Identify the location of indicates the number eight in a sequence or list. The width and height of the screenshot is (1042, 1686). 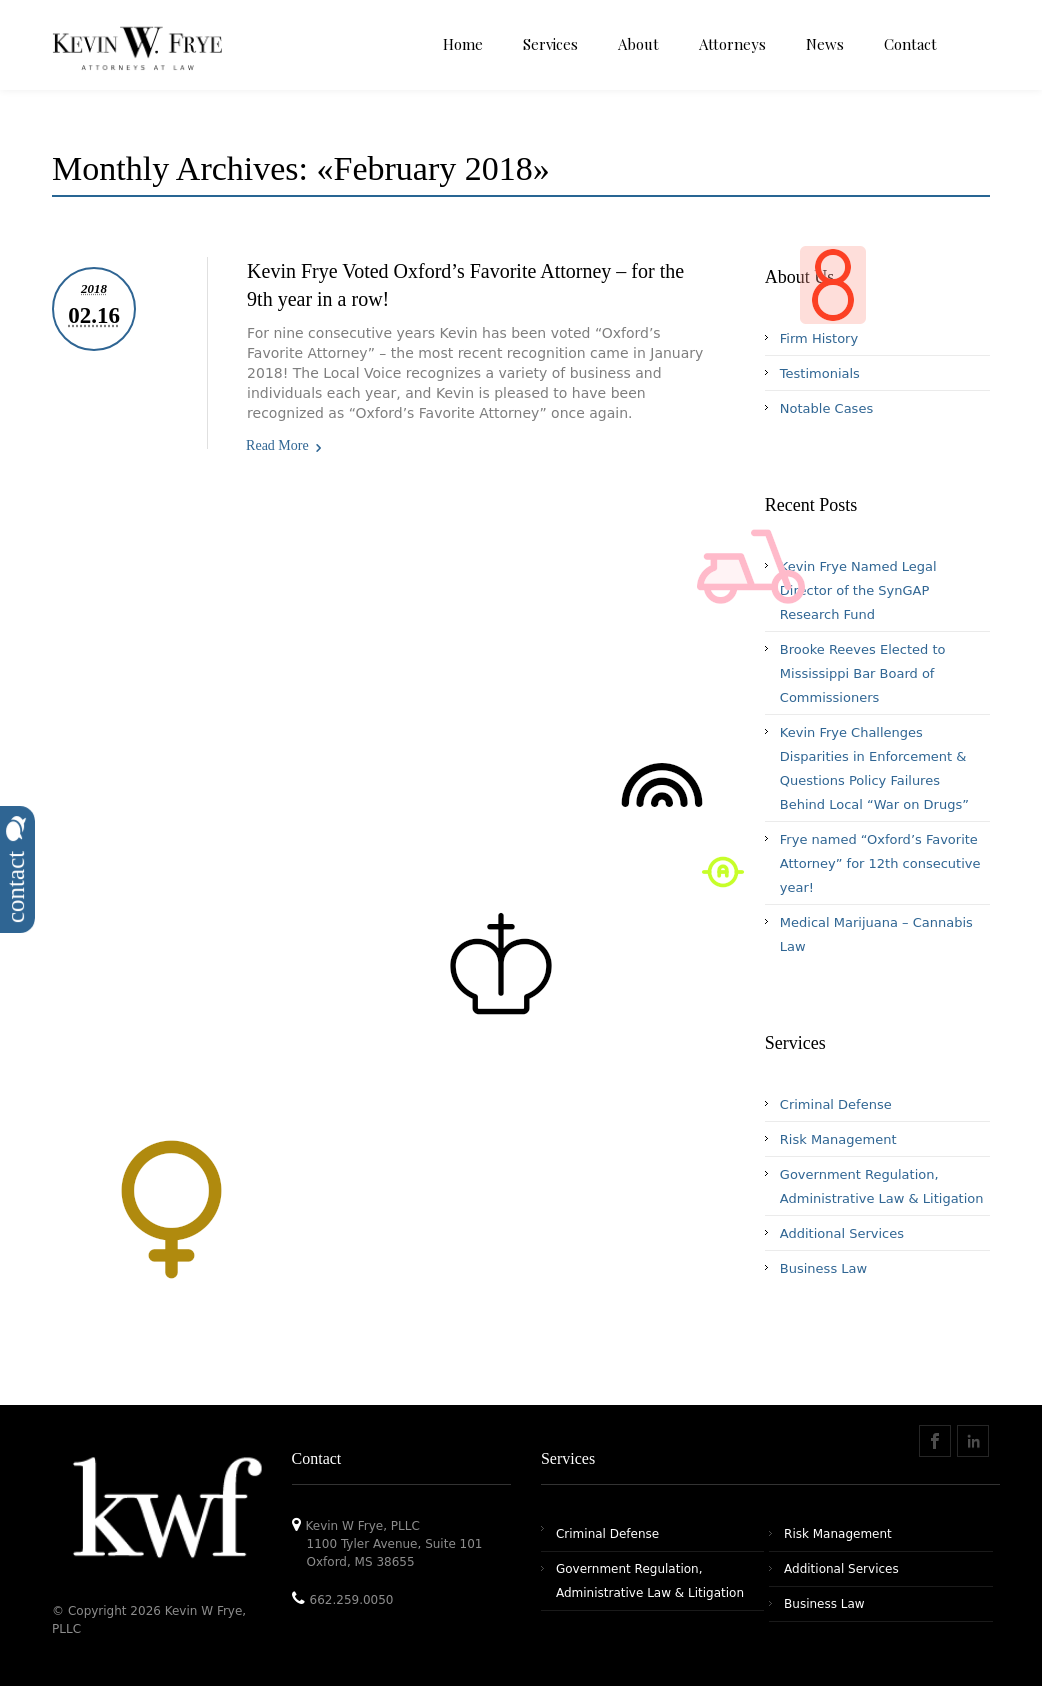
(833, 285).